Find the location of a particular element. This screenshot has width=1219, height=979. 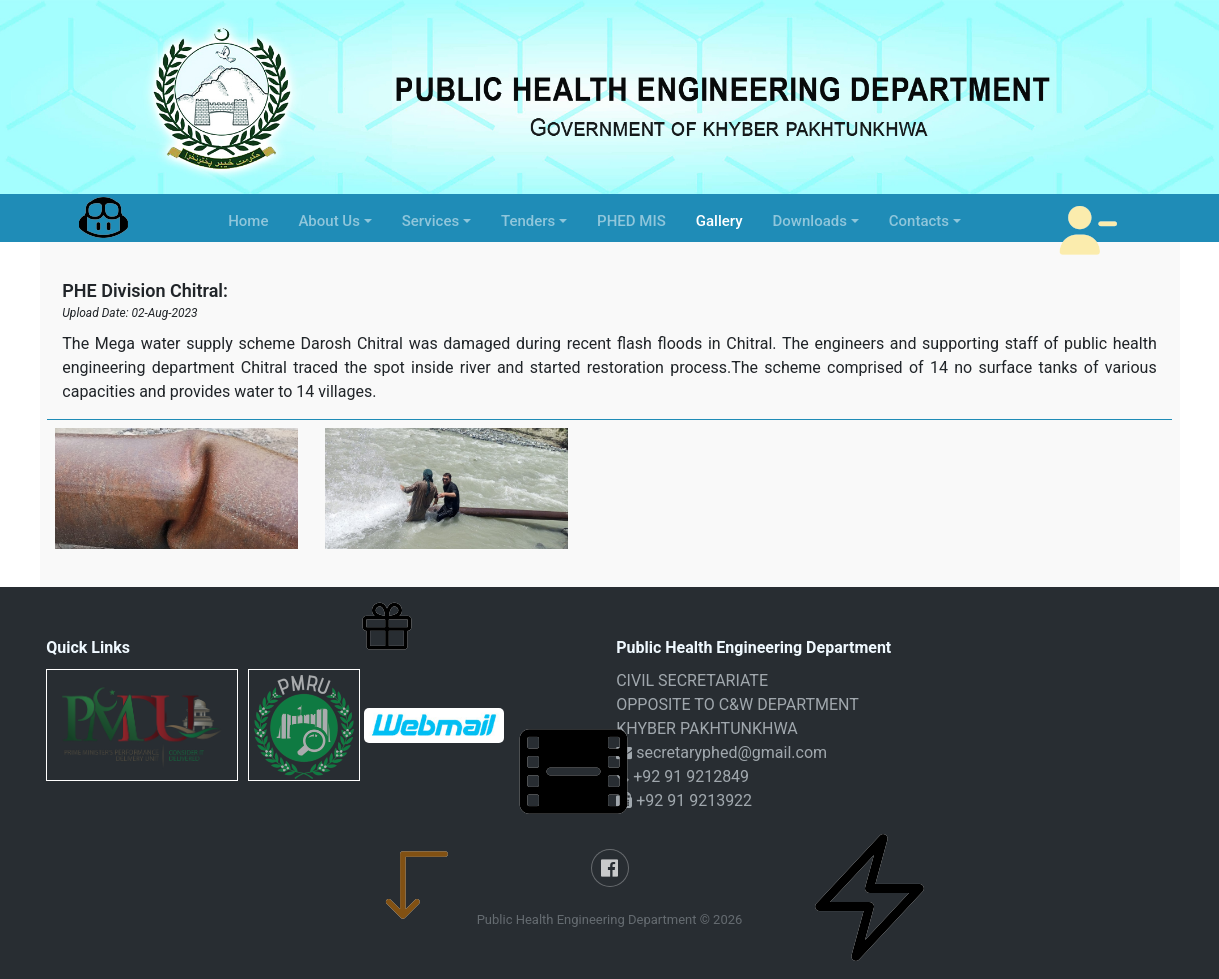

view or redeem a gift is located at coordinates (387, 629).